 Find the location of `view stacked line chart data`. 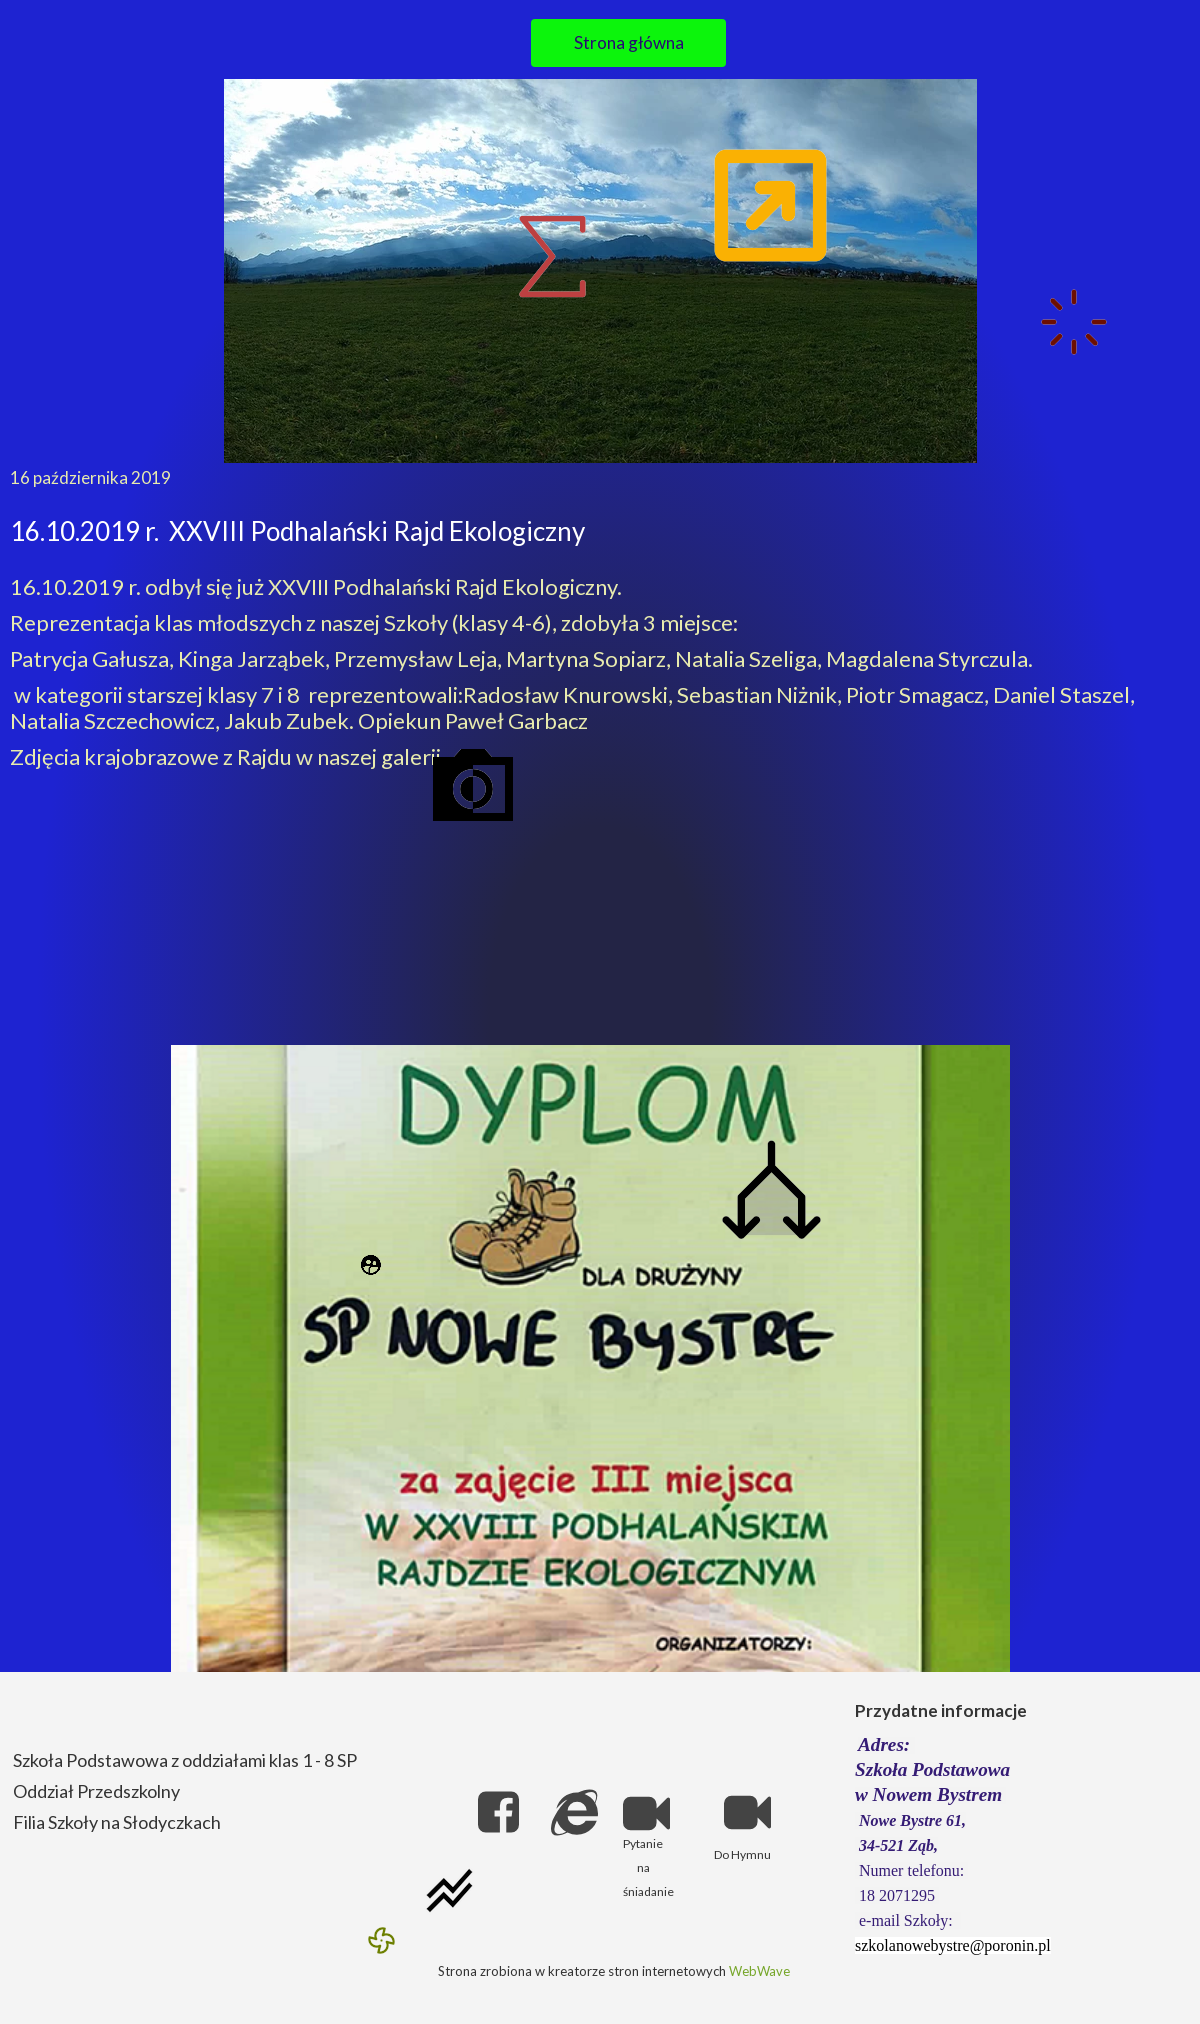

view stacked line chart data is located at coordinates (449, 1890).